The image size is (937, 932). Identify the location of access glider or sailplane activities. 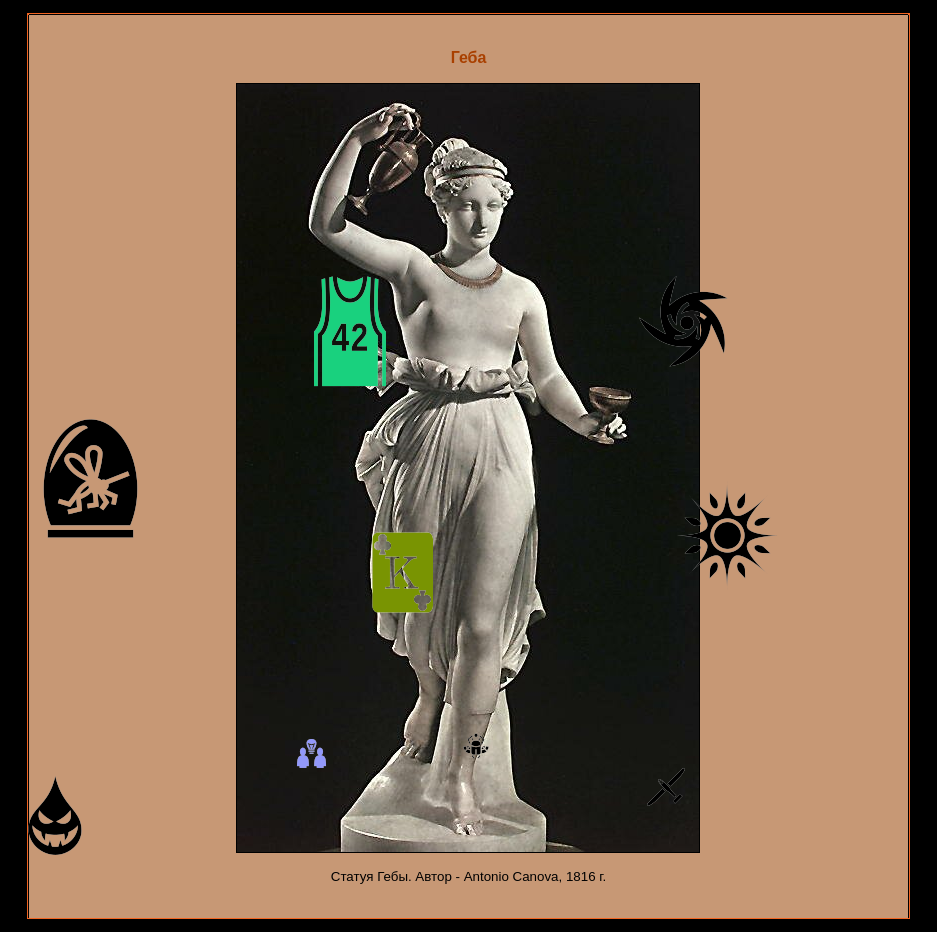
(666, 787).